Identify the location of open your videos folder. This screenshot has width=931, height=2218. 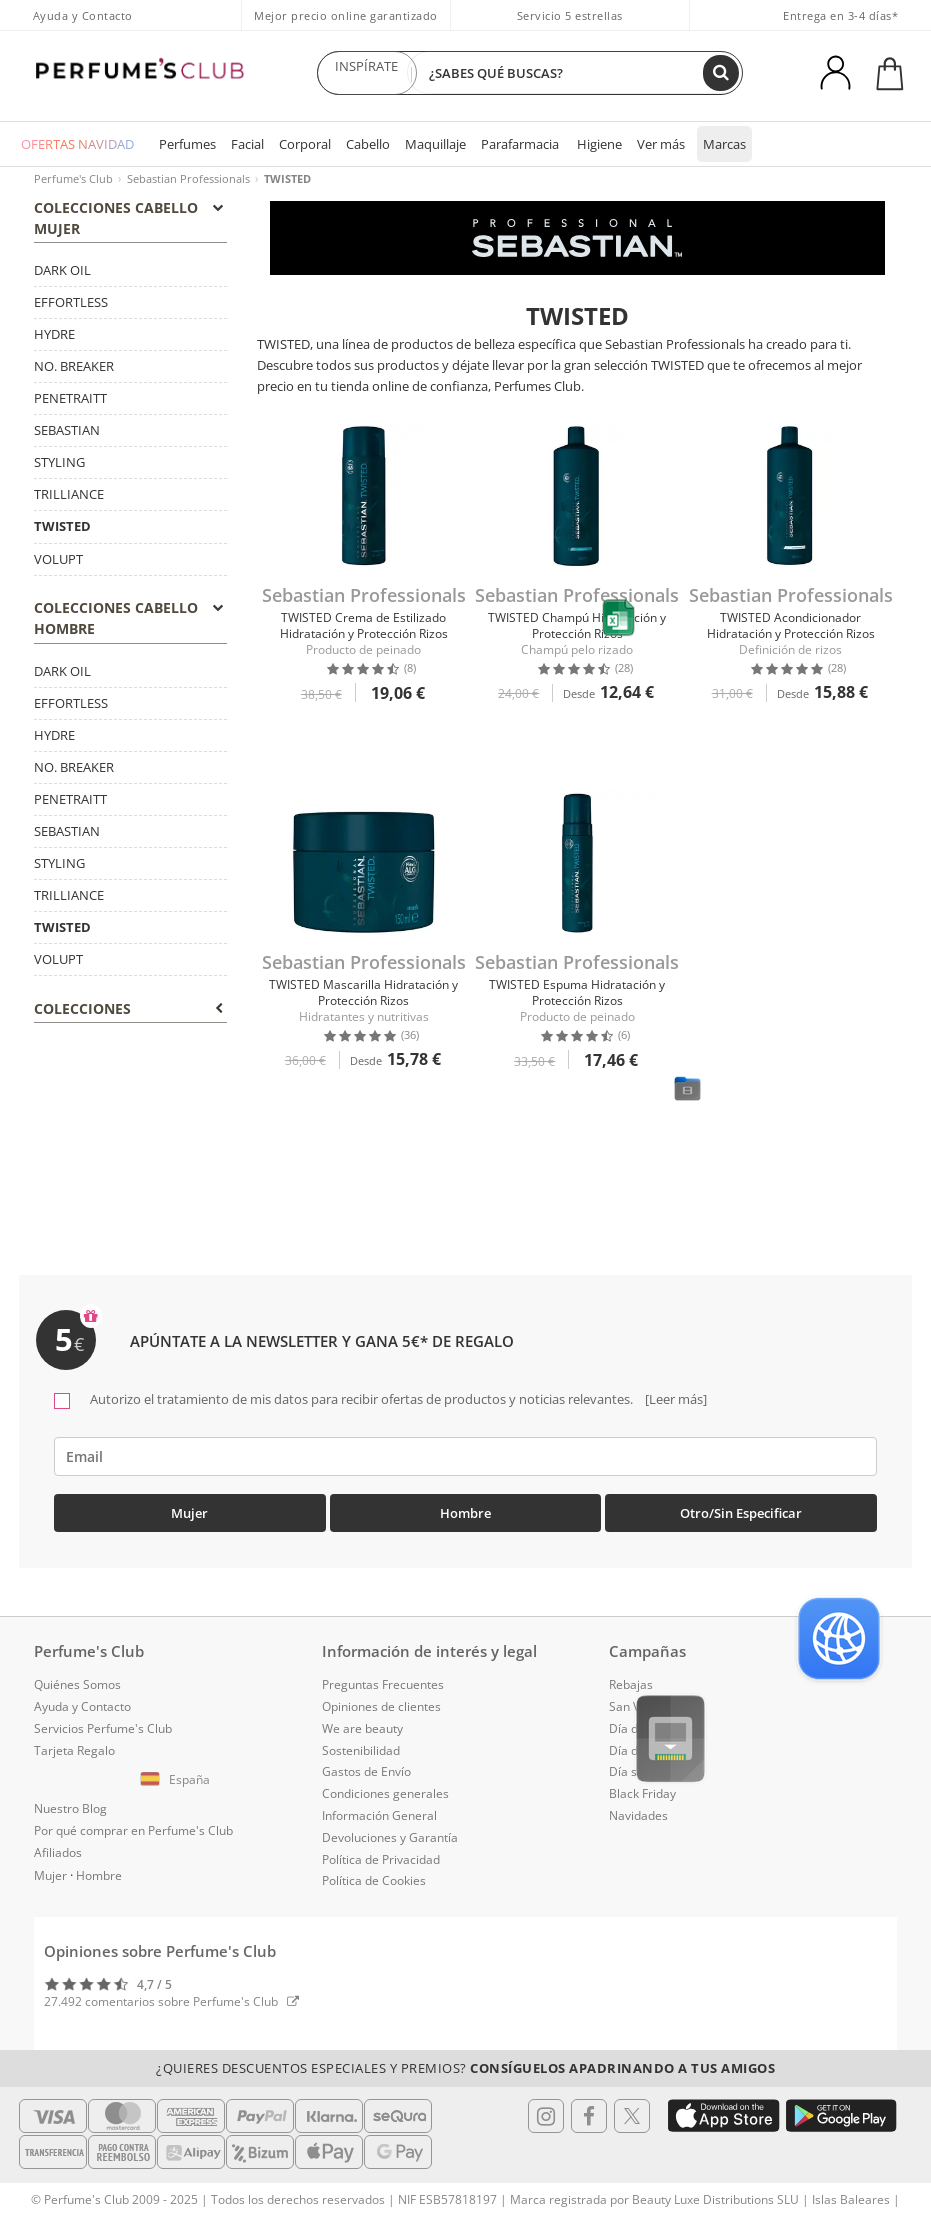
(687, 1088).